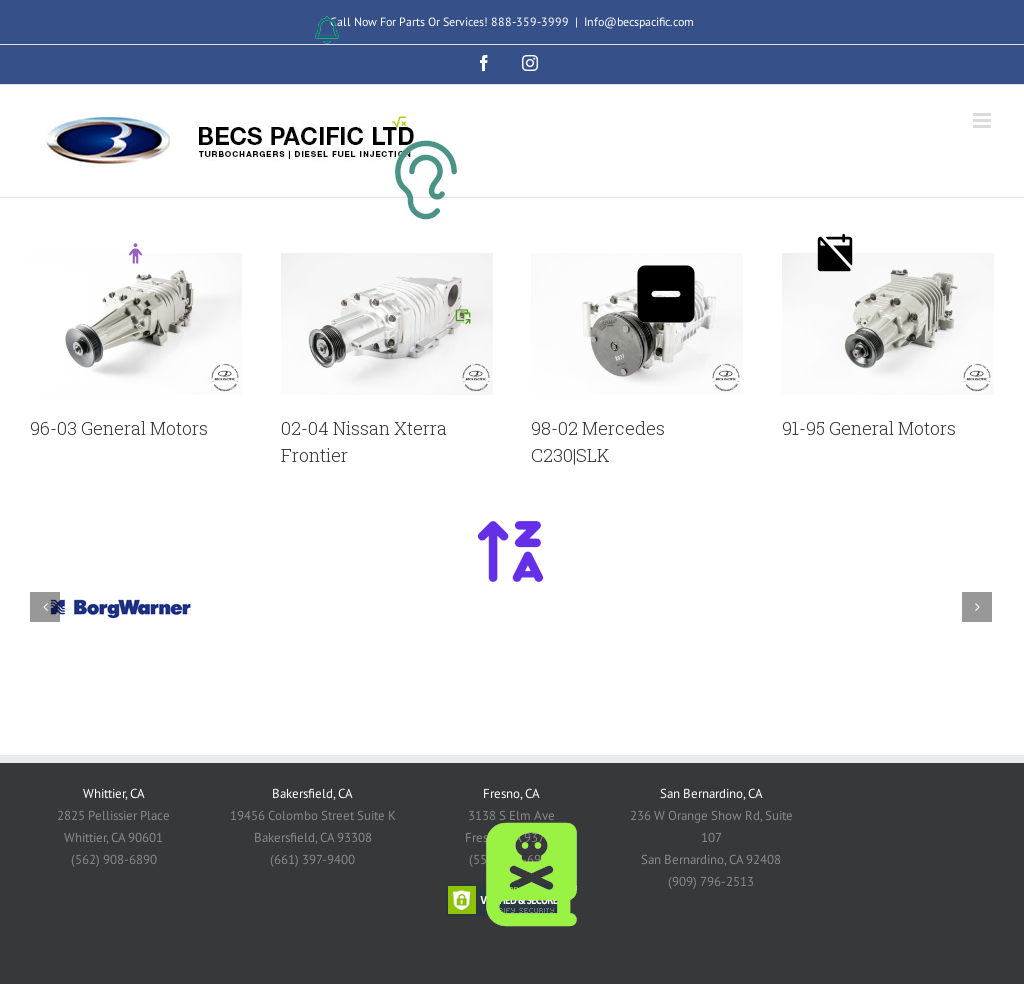 This screenshot has height=984, width=1024. What do you see at coordinates (510, 551) in the screenshot?
I see `sort list alphabetically from Z to A` at bounding box center [510, 551].